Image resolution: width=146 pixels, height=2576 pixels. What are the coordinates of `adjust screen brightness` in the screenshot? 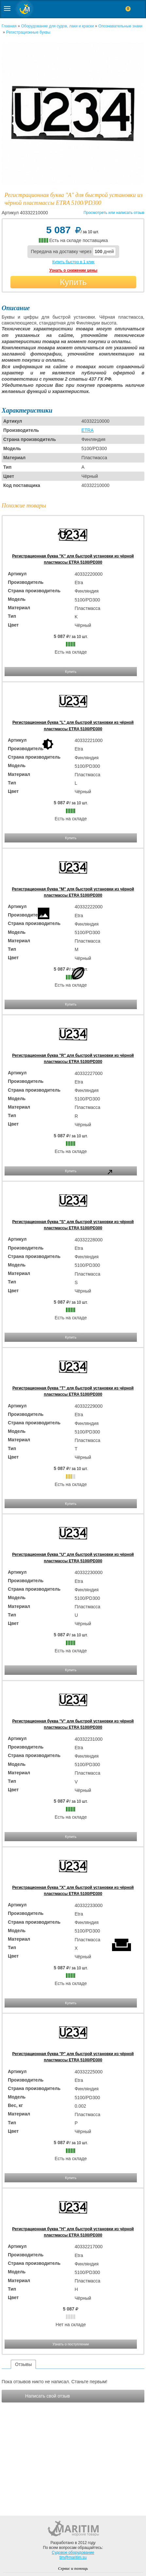 It's located at (48, 744).